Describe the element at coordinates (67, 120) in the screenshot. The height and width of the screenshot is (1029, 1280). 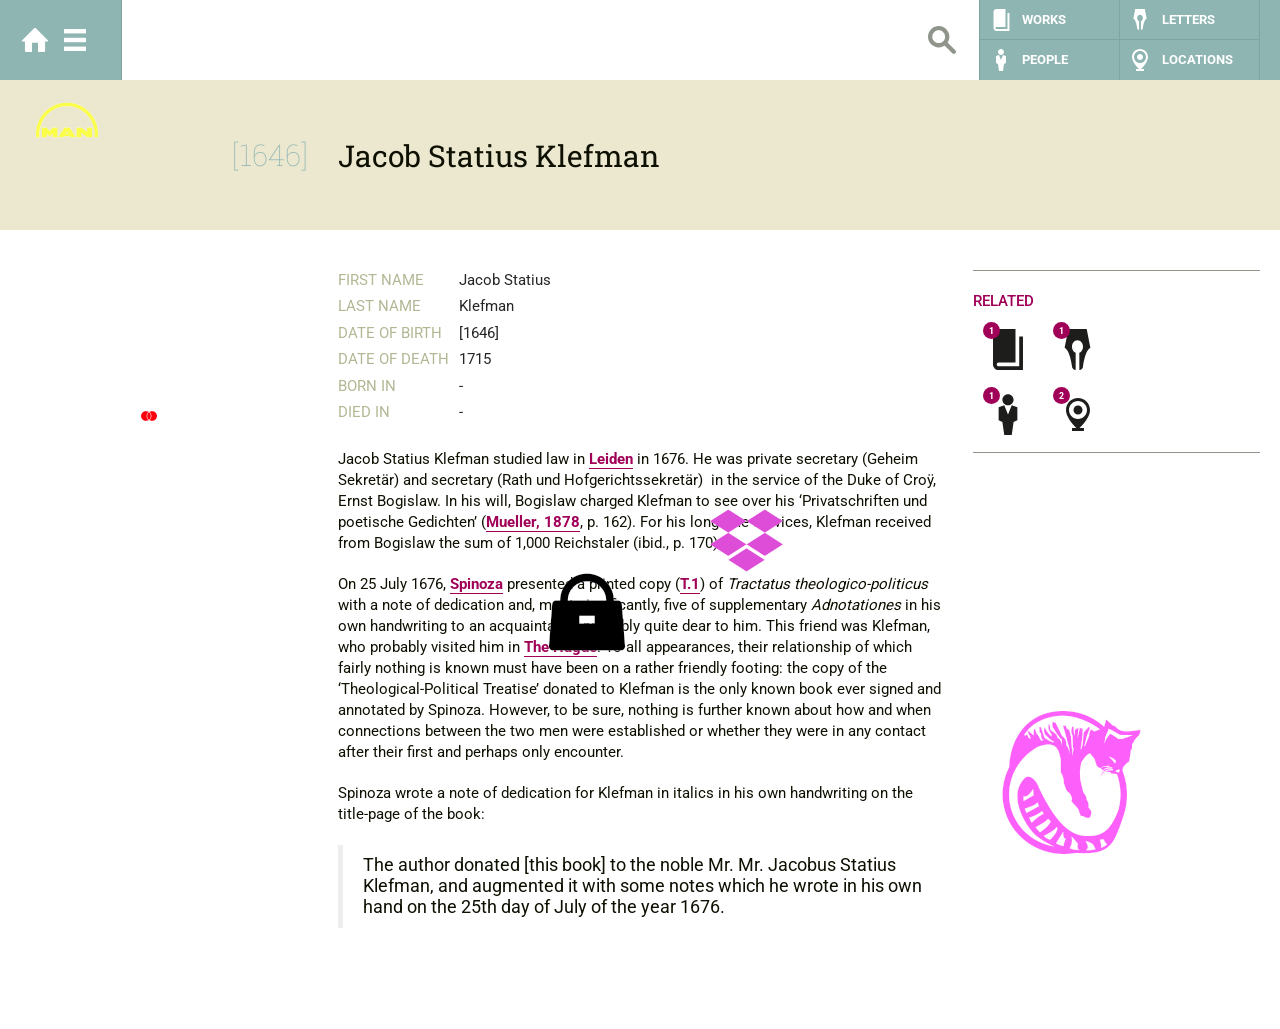
I see `MAN truck and bus company logo` at that location.